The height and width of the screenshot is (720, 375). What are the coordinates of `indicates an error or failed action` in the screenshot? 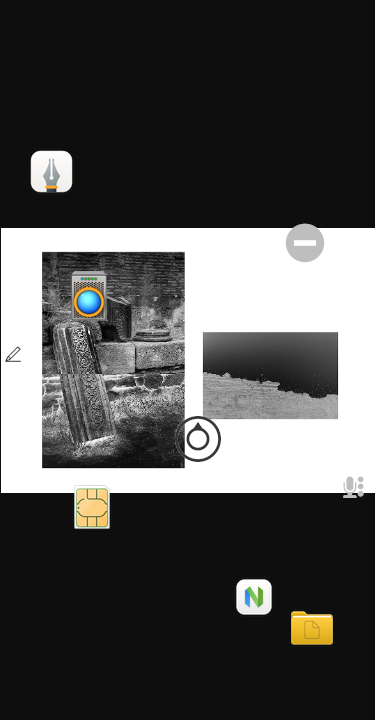 It's located at (305, 243).